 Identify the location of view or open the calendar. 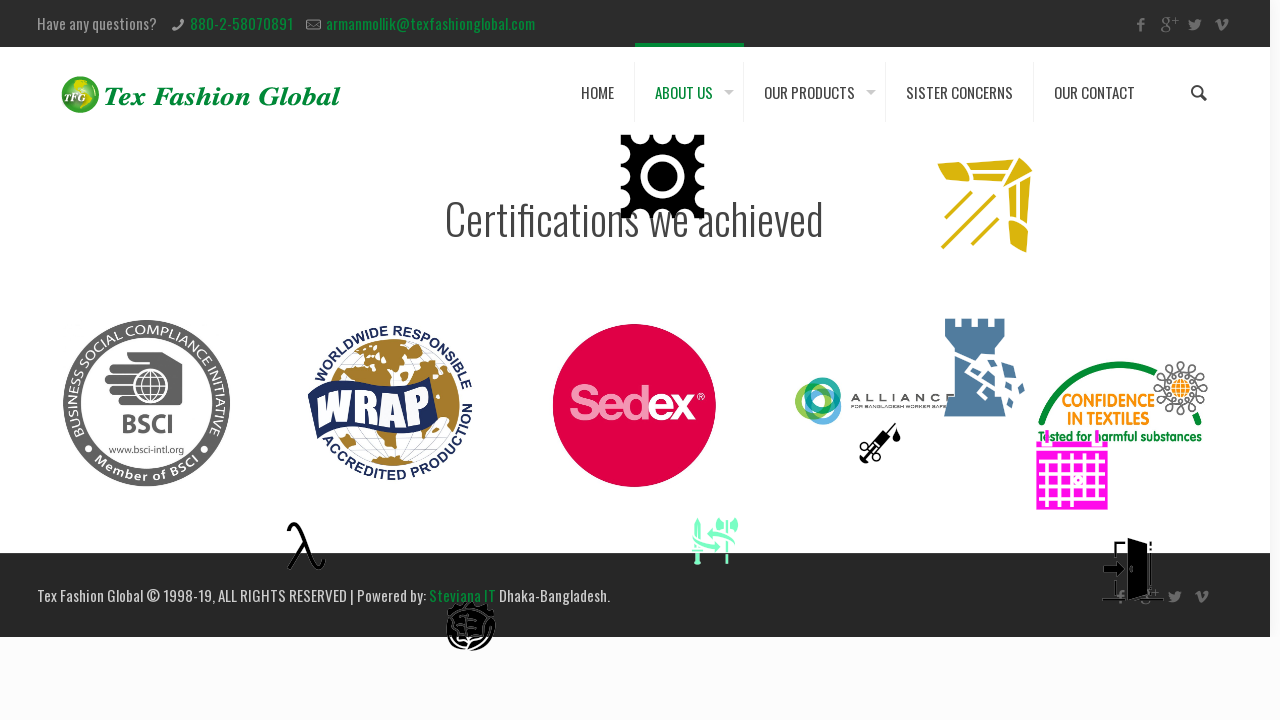
(1072, 474).